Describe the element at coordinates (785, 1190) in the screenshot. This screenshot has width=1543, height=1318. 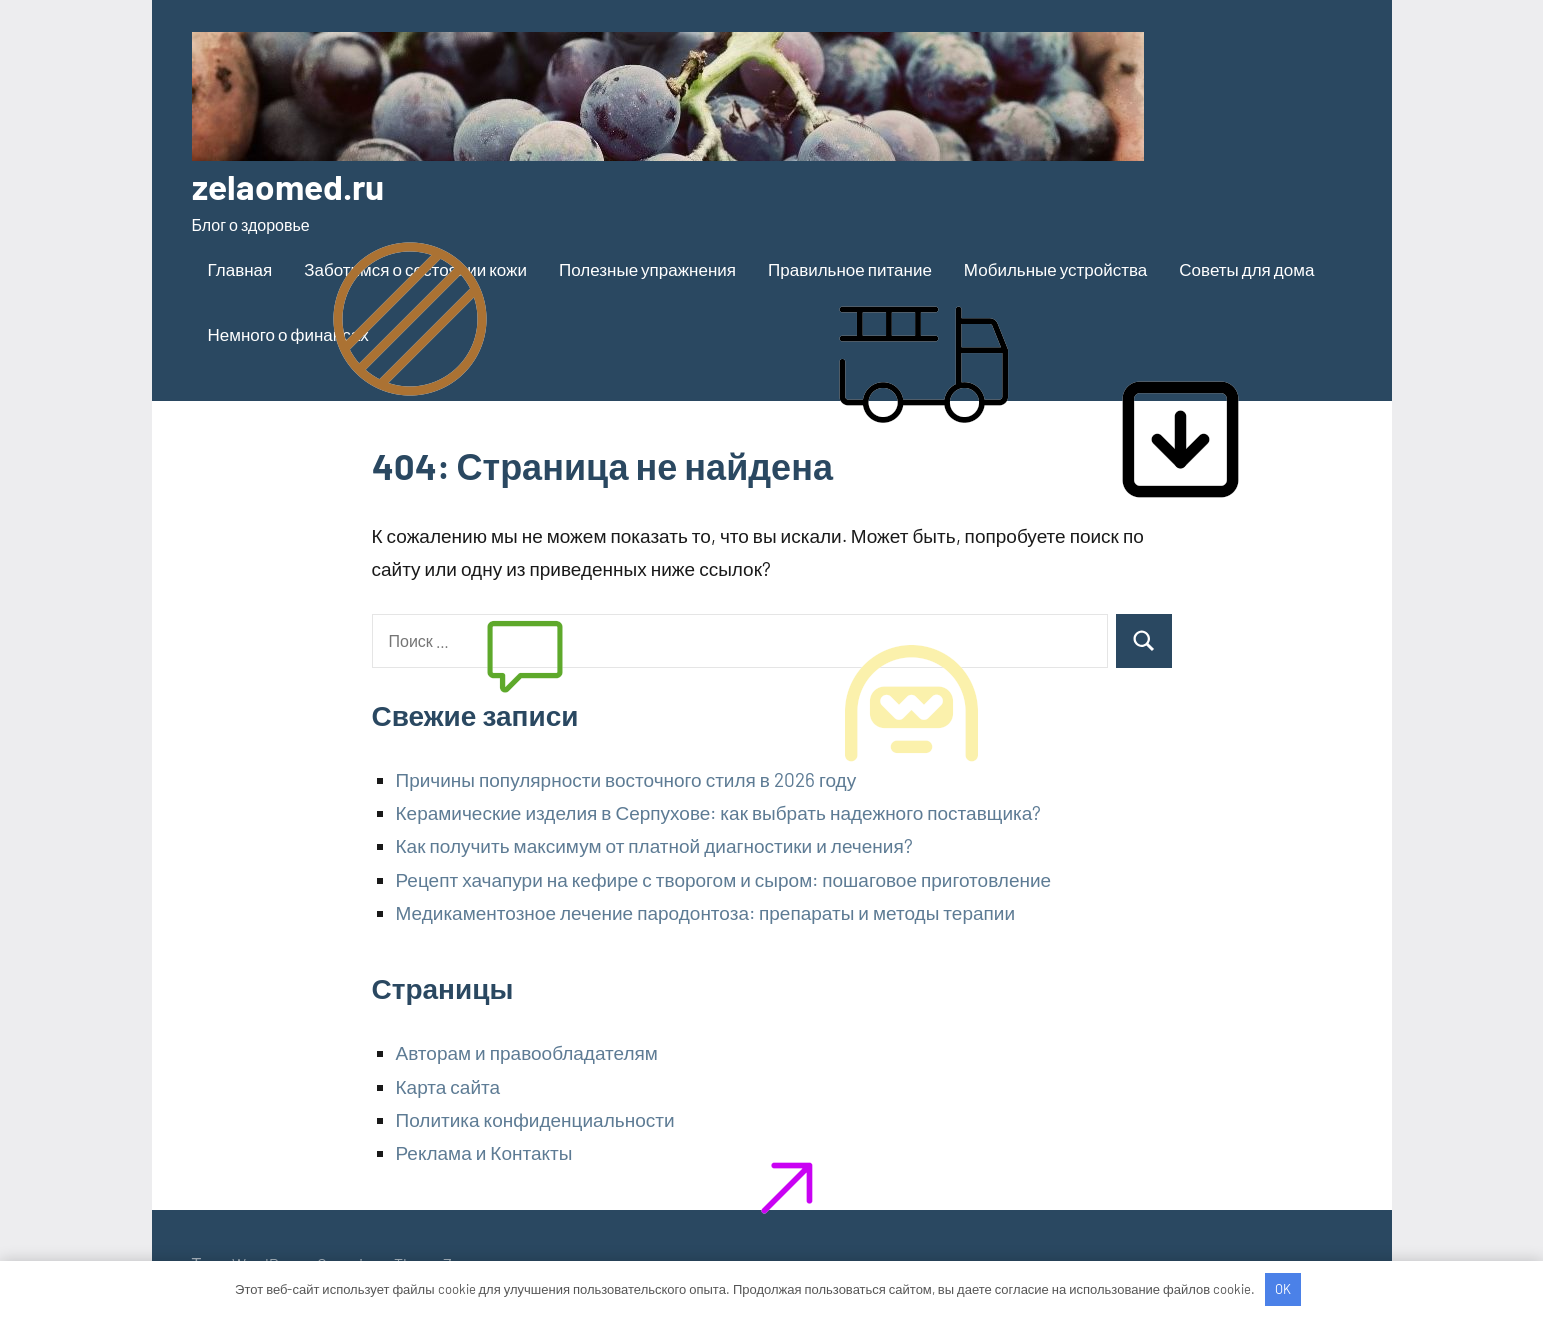
I see `open link in new tab or window` at that location.